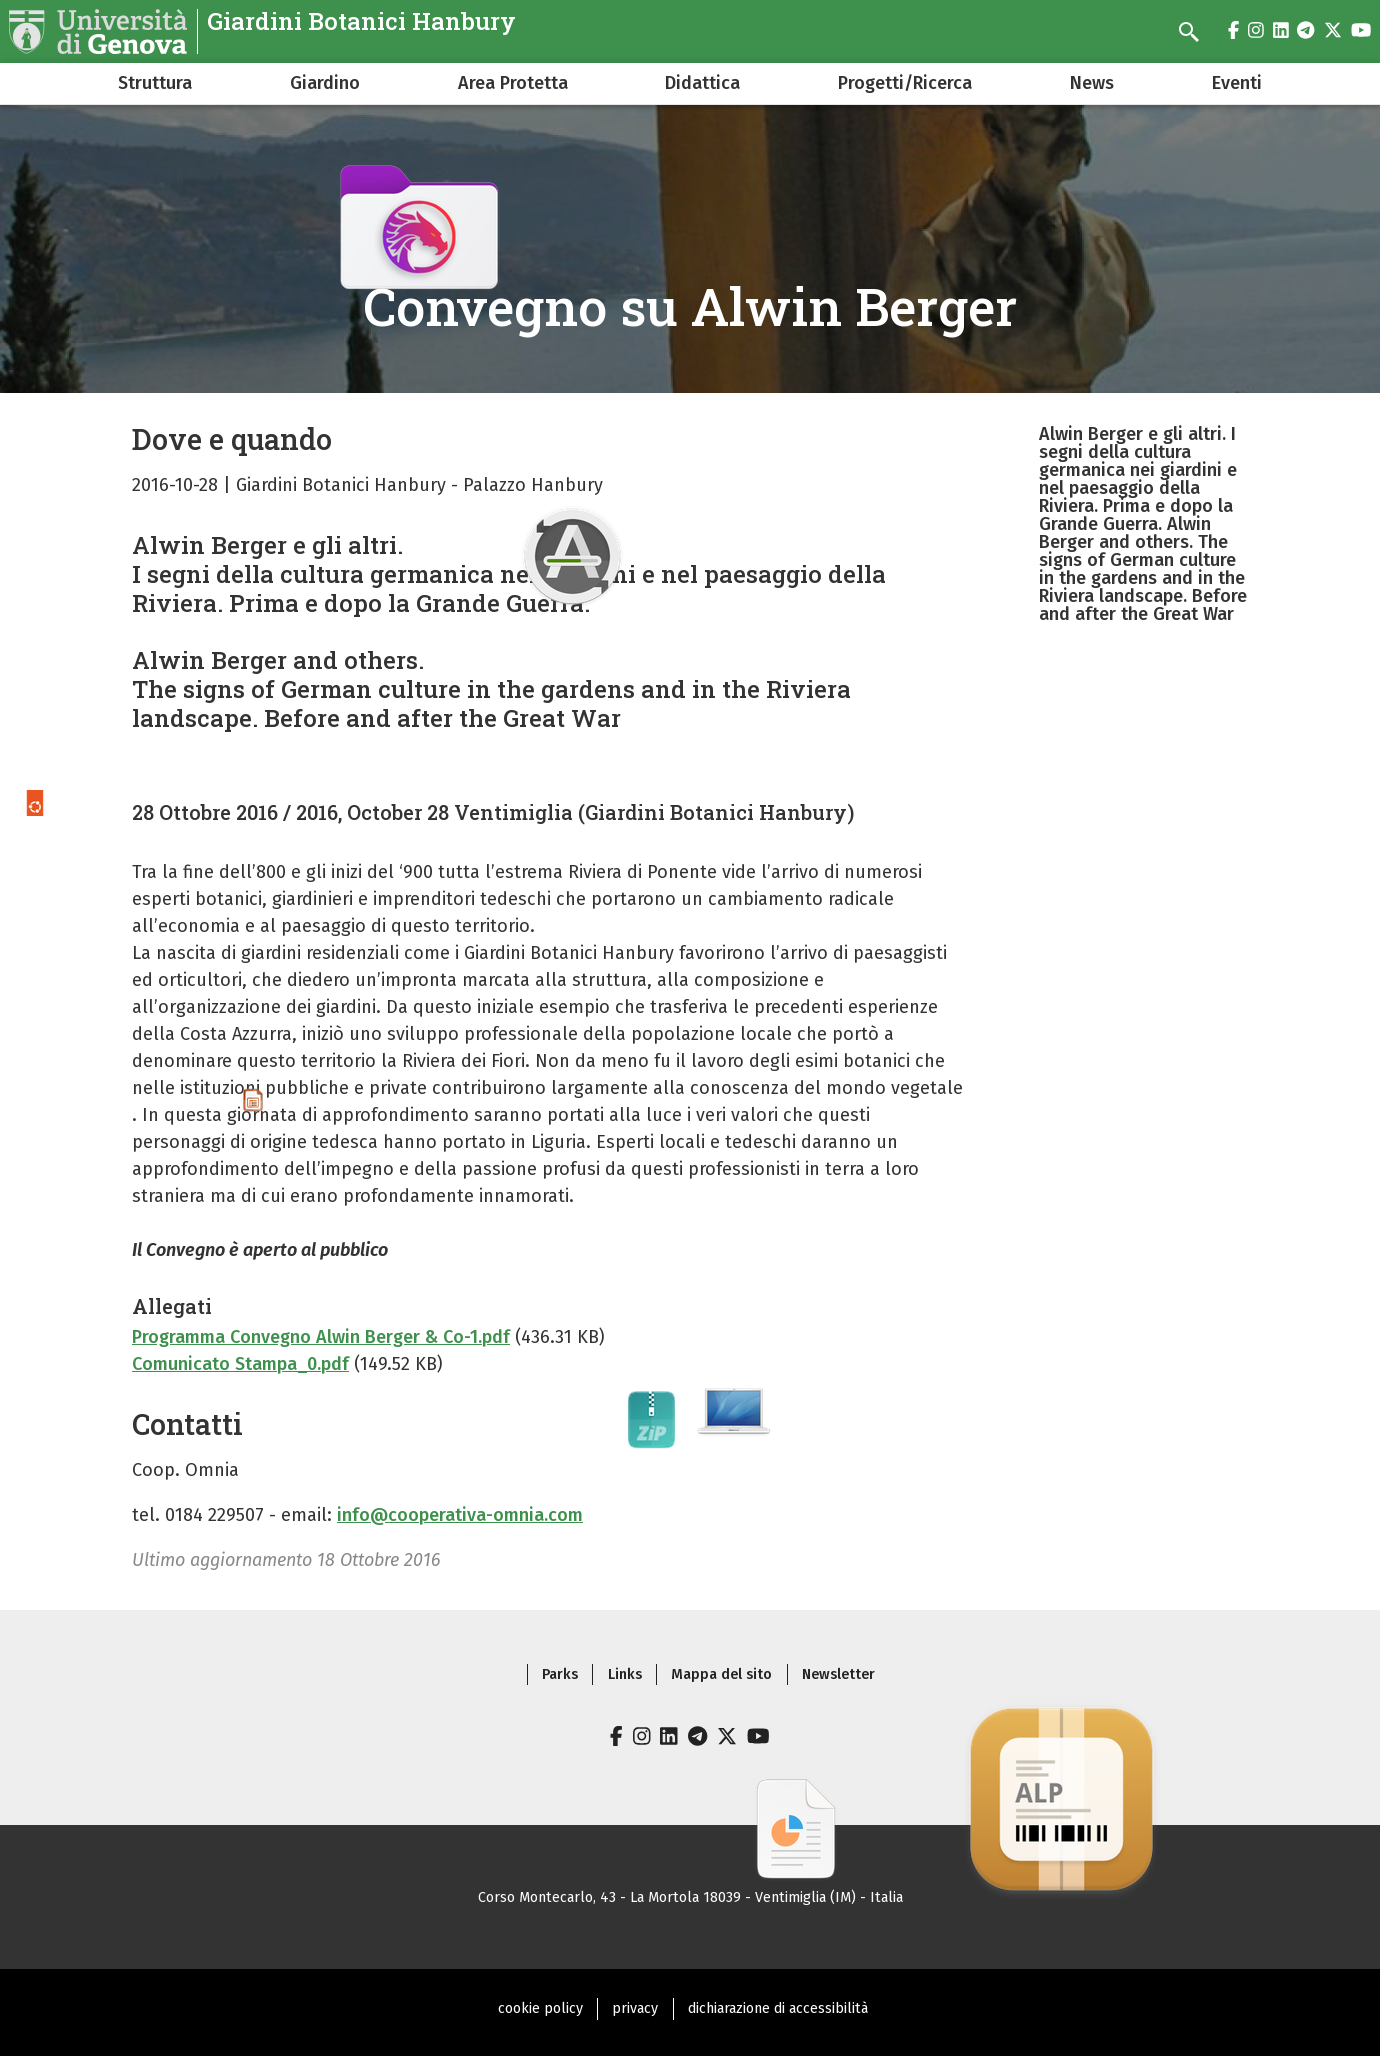  I want to click on open a compressed zip archive, so click(651, 1419).